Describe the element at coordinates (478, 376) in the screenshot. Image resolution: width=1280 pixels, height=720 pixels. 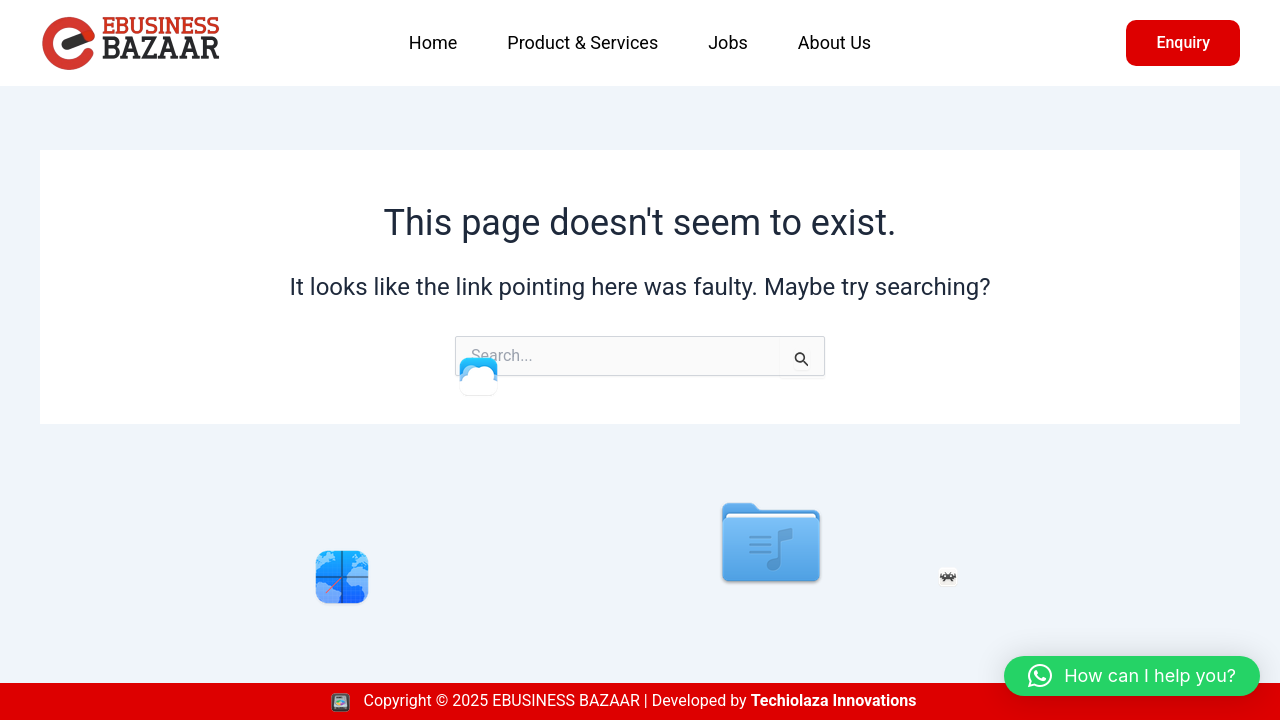
I see `access iCloud account settings` at that location.